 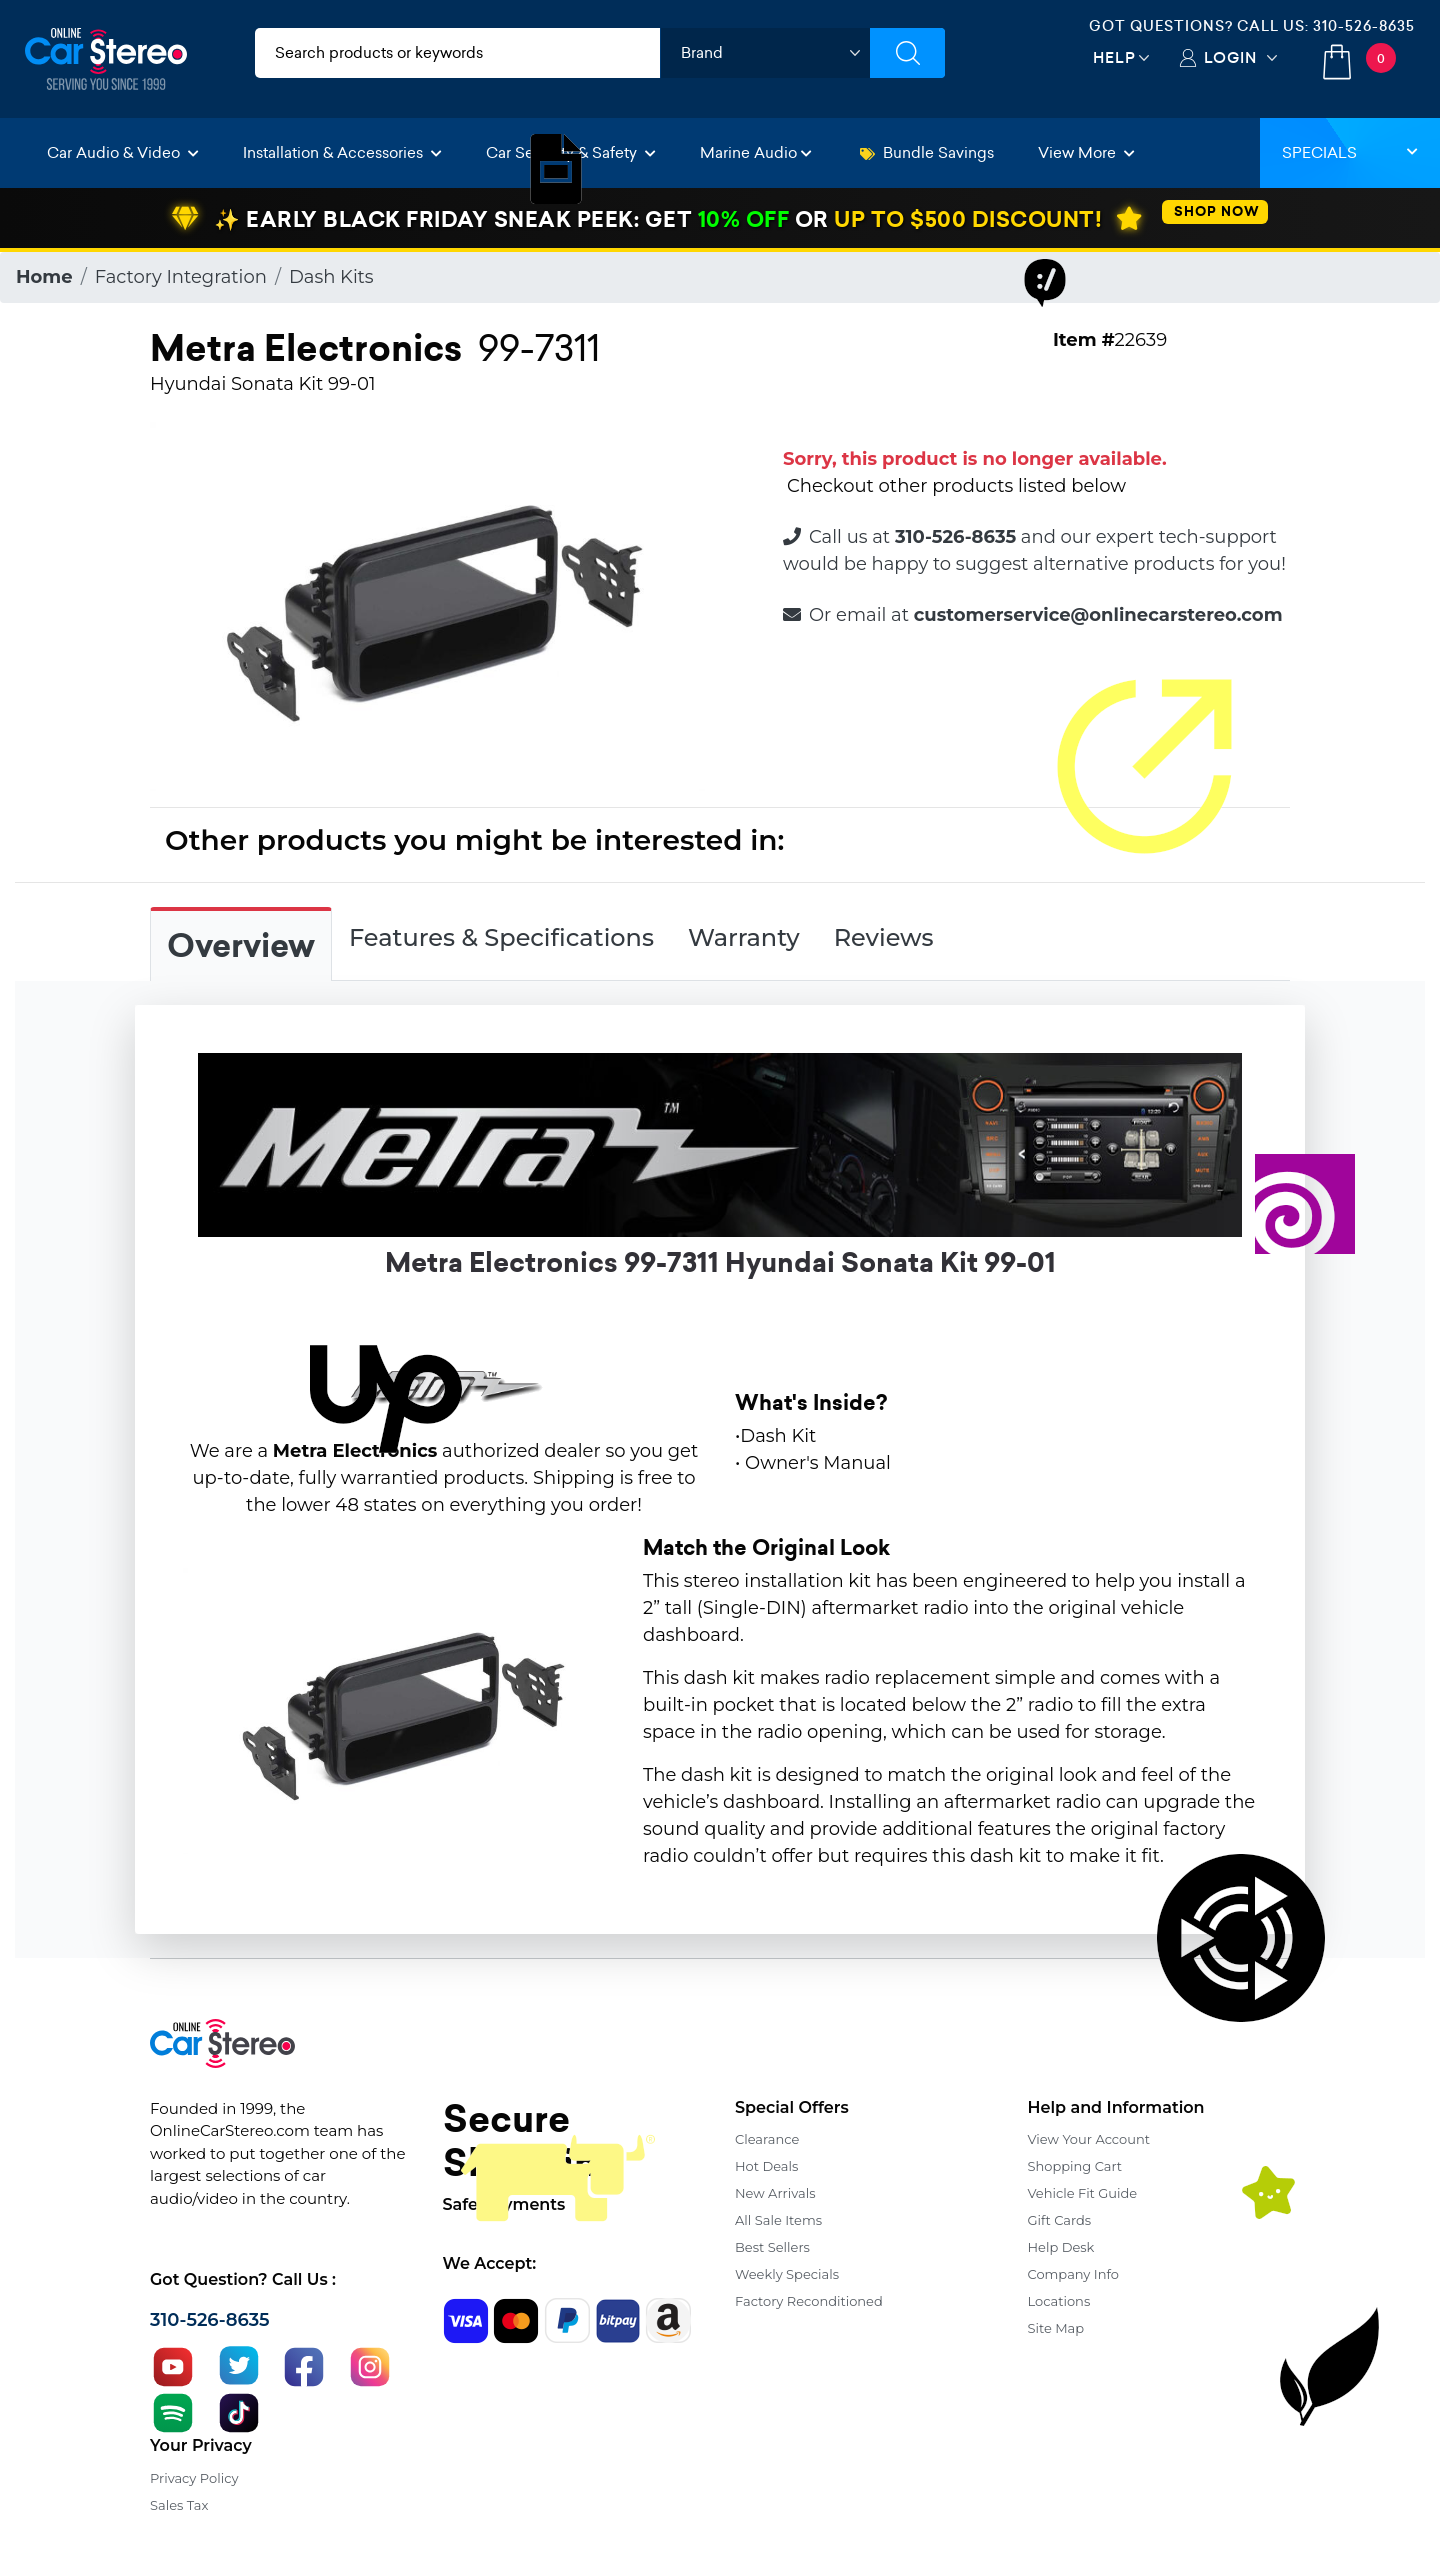 What do you see at coordinates (1144, 766) in the screenshot?
I see `share this content with others` at bounding box center [1144, 766].